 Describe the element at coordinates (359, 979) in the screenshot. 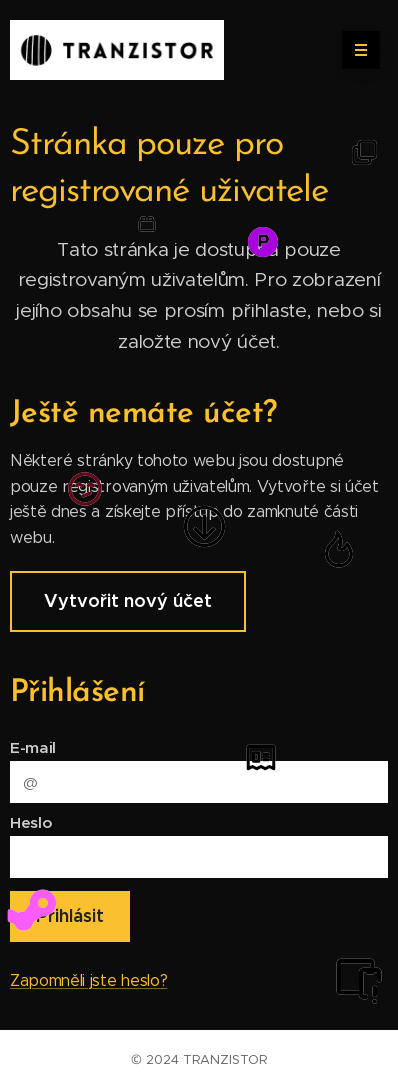

I see `device sync error or warning` at that location.